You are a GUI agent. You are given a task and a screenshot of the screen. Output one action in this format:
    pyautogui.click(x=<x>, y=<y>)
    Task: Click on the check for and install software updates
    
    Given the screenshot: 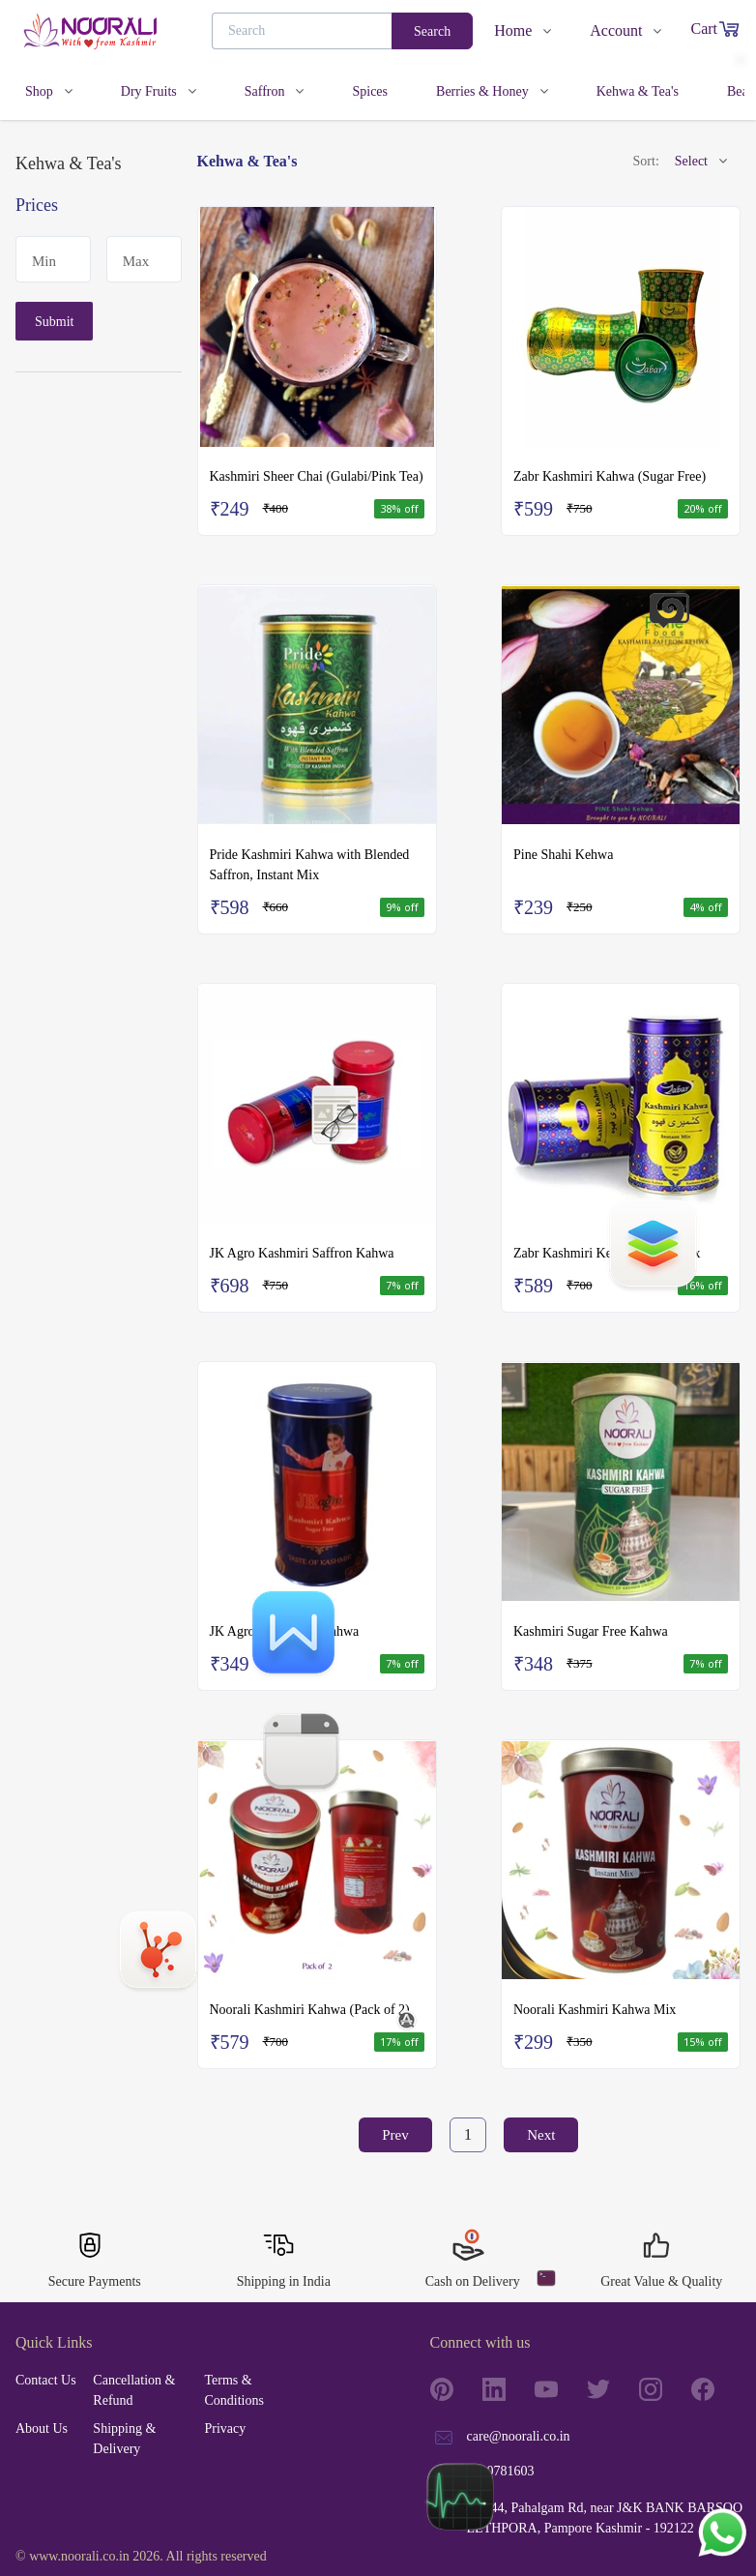 What is the action you would take?
    pyautogui.click(x=406, y=2020)
    